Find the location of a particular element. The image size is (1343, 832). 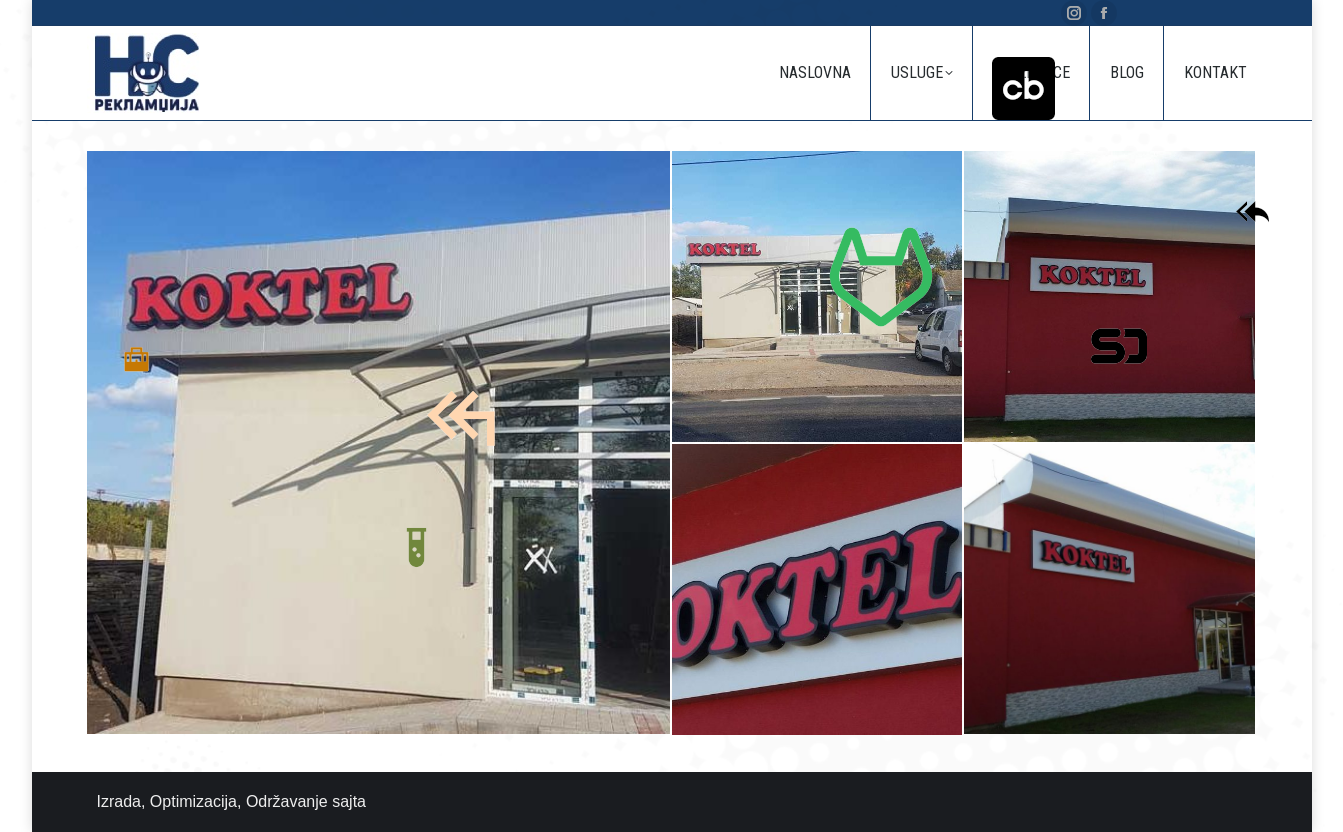

open speakerdeck profile or presentations is located at coordinates (1119, 346).